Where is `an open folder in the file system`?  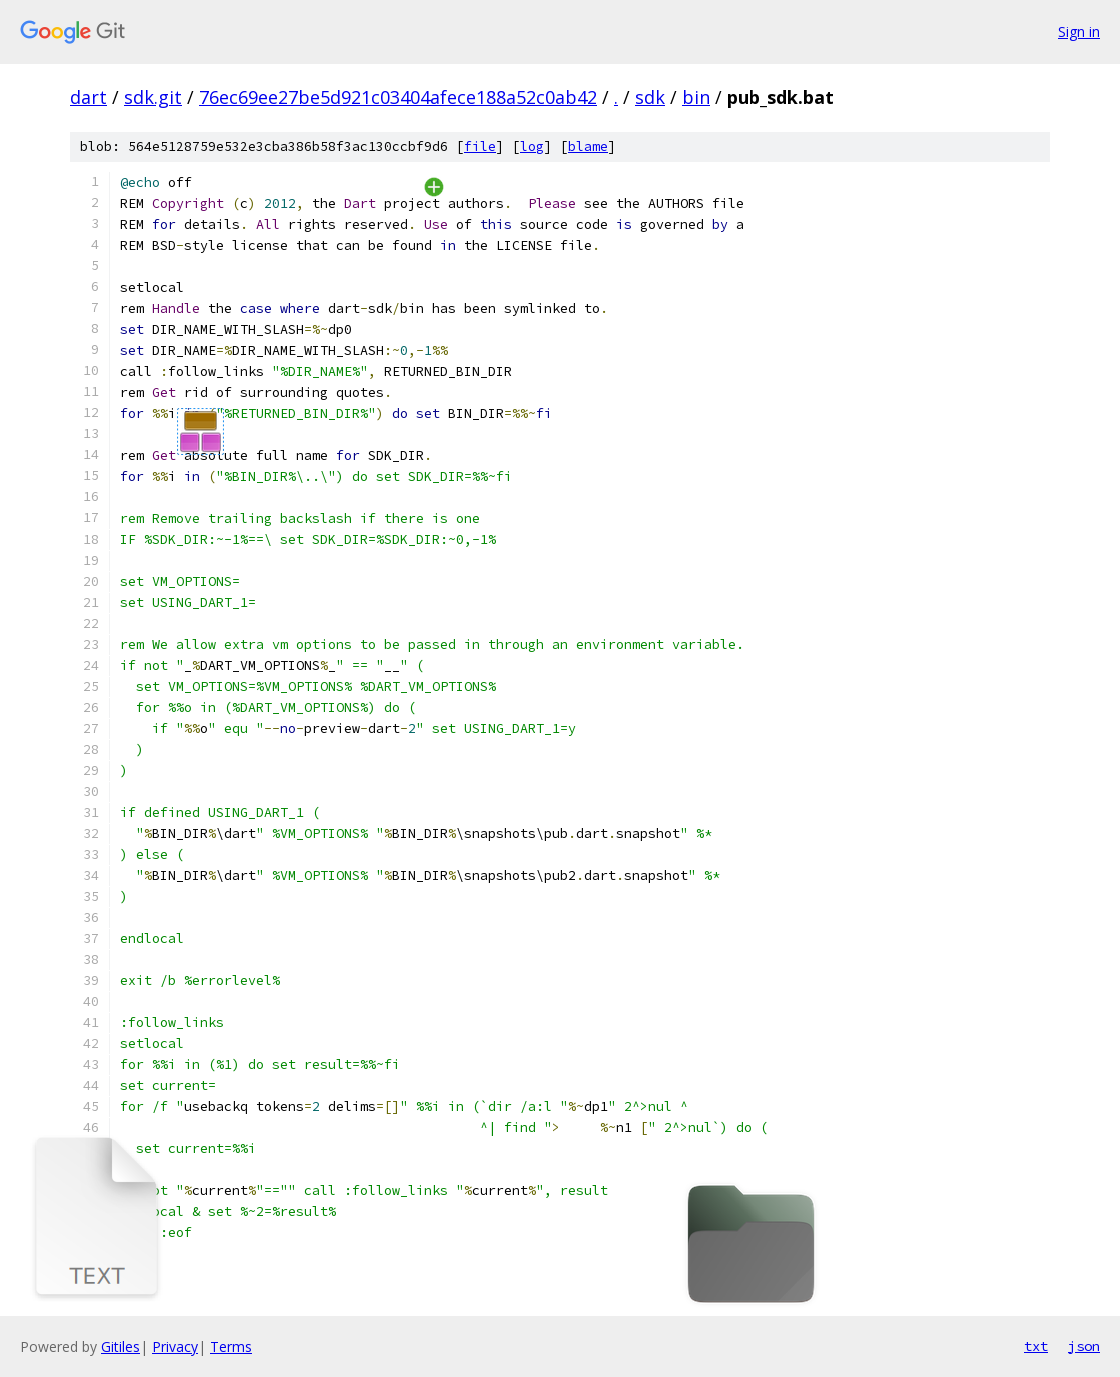
an open folder in the file system is located at coordinates (751, 1244).